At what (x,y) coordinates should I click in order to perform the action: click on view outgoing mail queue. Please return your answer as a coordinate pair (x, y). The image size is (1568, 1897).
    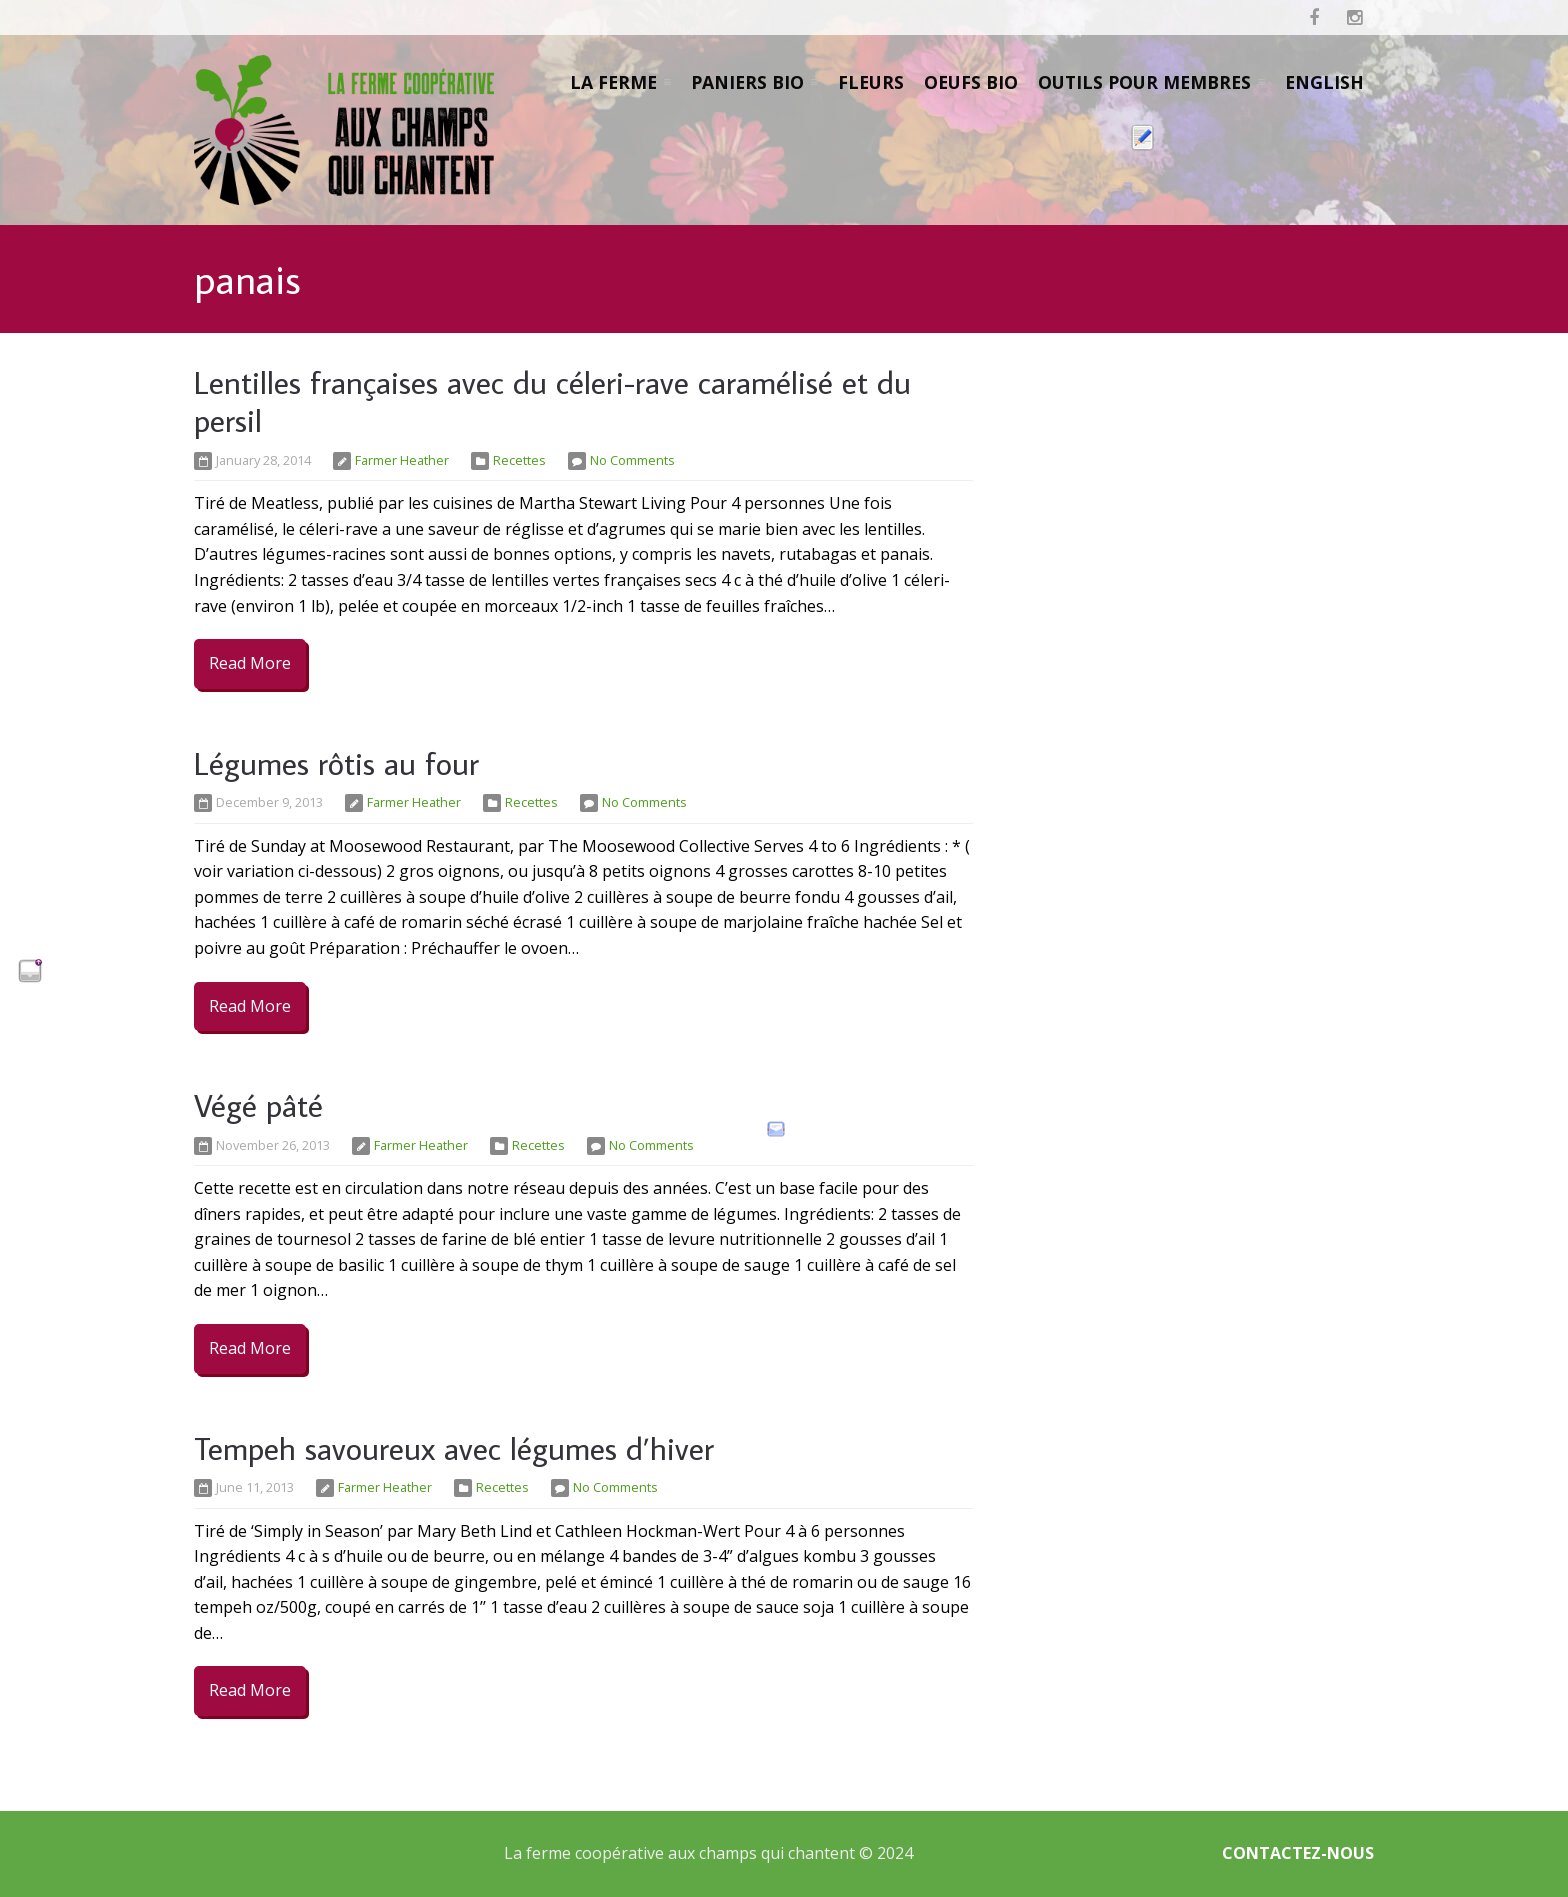
    Looking at the image, I should click on (30, 971).